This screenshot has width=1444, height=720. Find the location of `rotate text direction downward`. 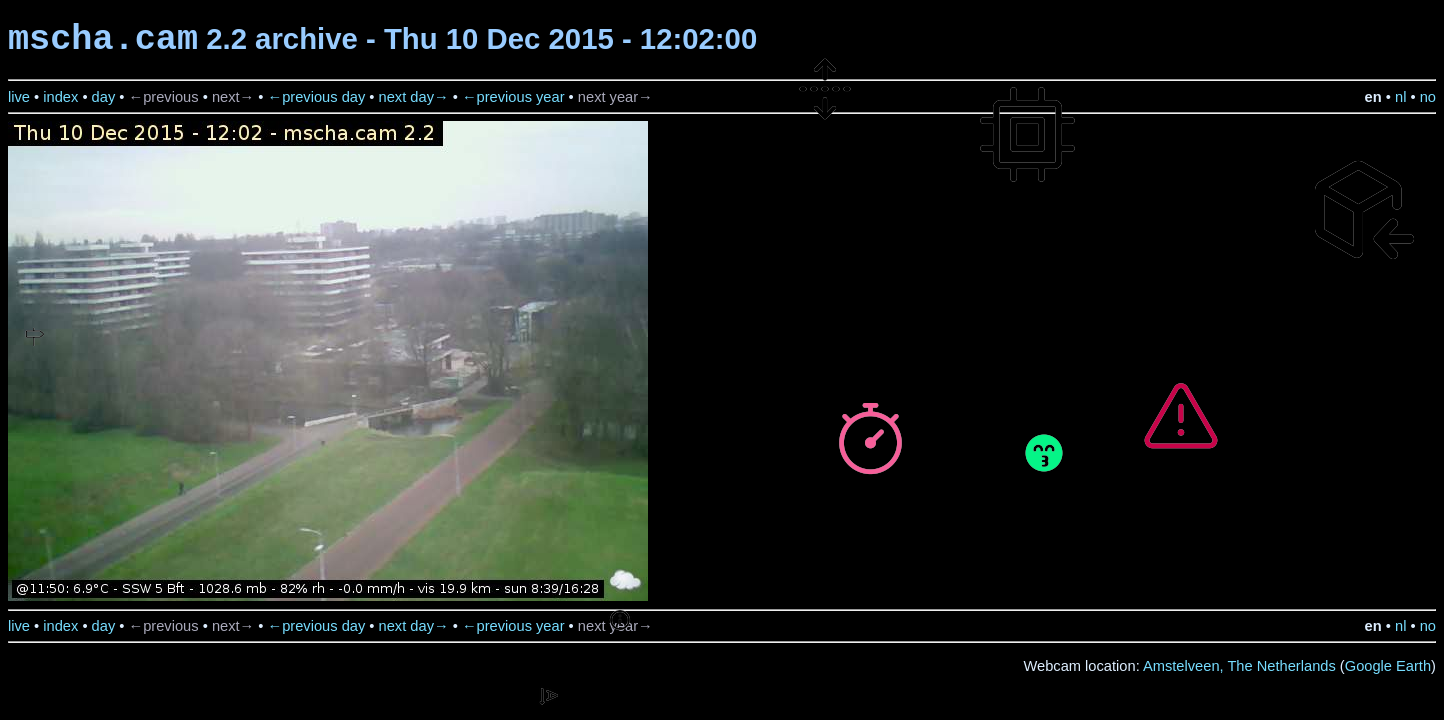

rotate text direction downward is located at coordinates (548, 696).